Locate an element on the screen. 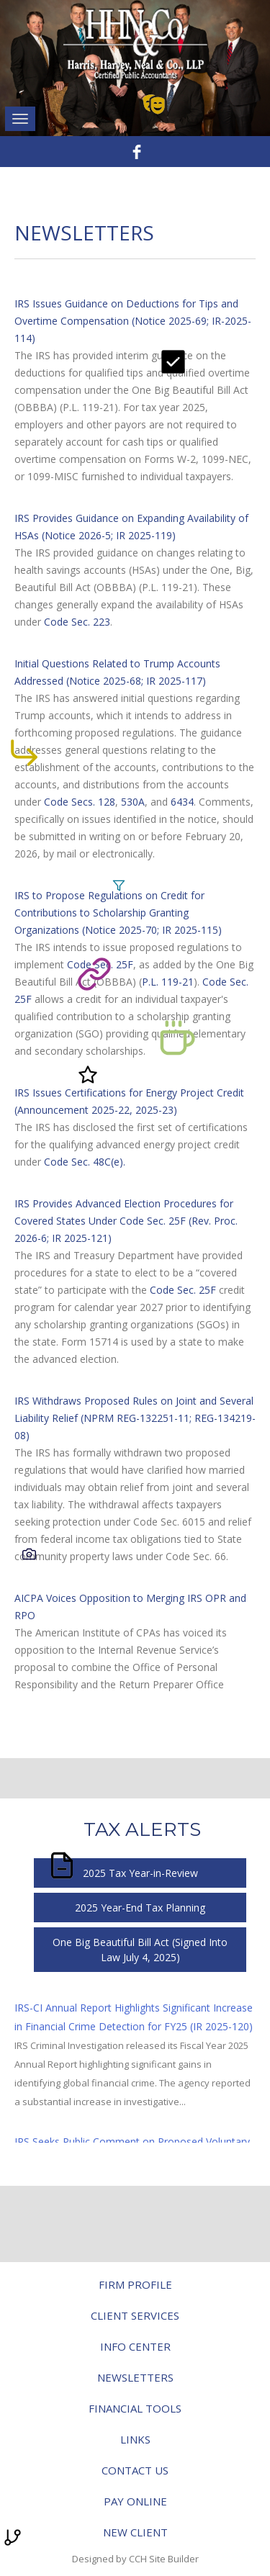  view repository branches is located at coordinates (12, 2537).